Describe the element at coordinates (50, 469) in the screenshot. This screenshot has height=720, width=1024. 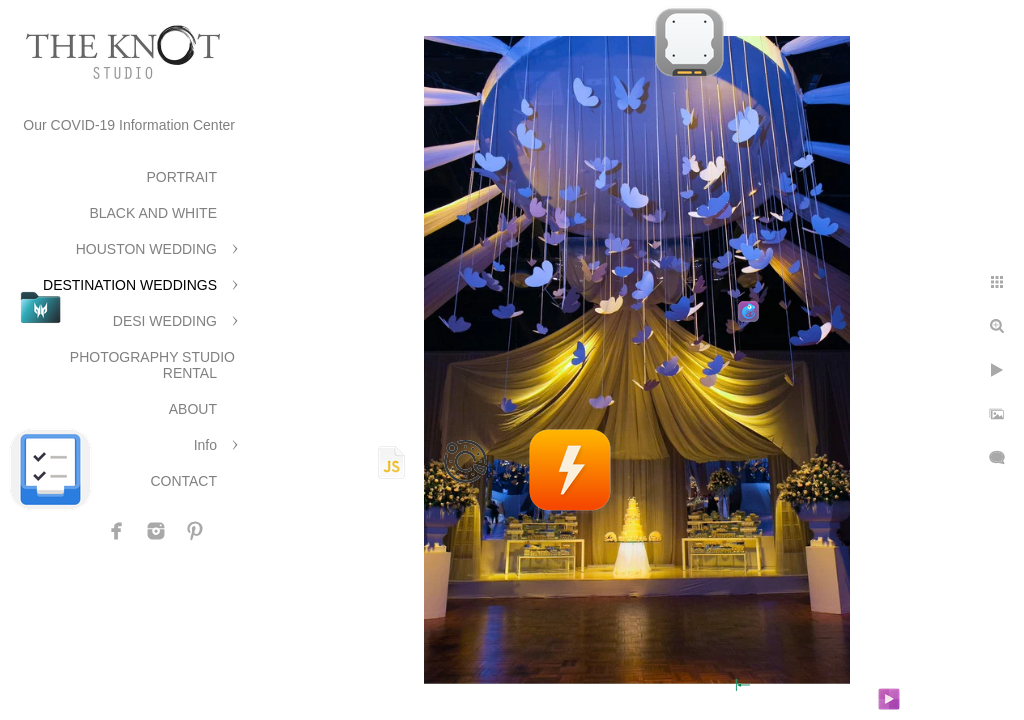
I see `open work-related software or applications` at that location.